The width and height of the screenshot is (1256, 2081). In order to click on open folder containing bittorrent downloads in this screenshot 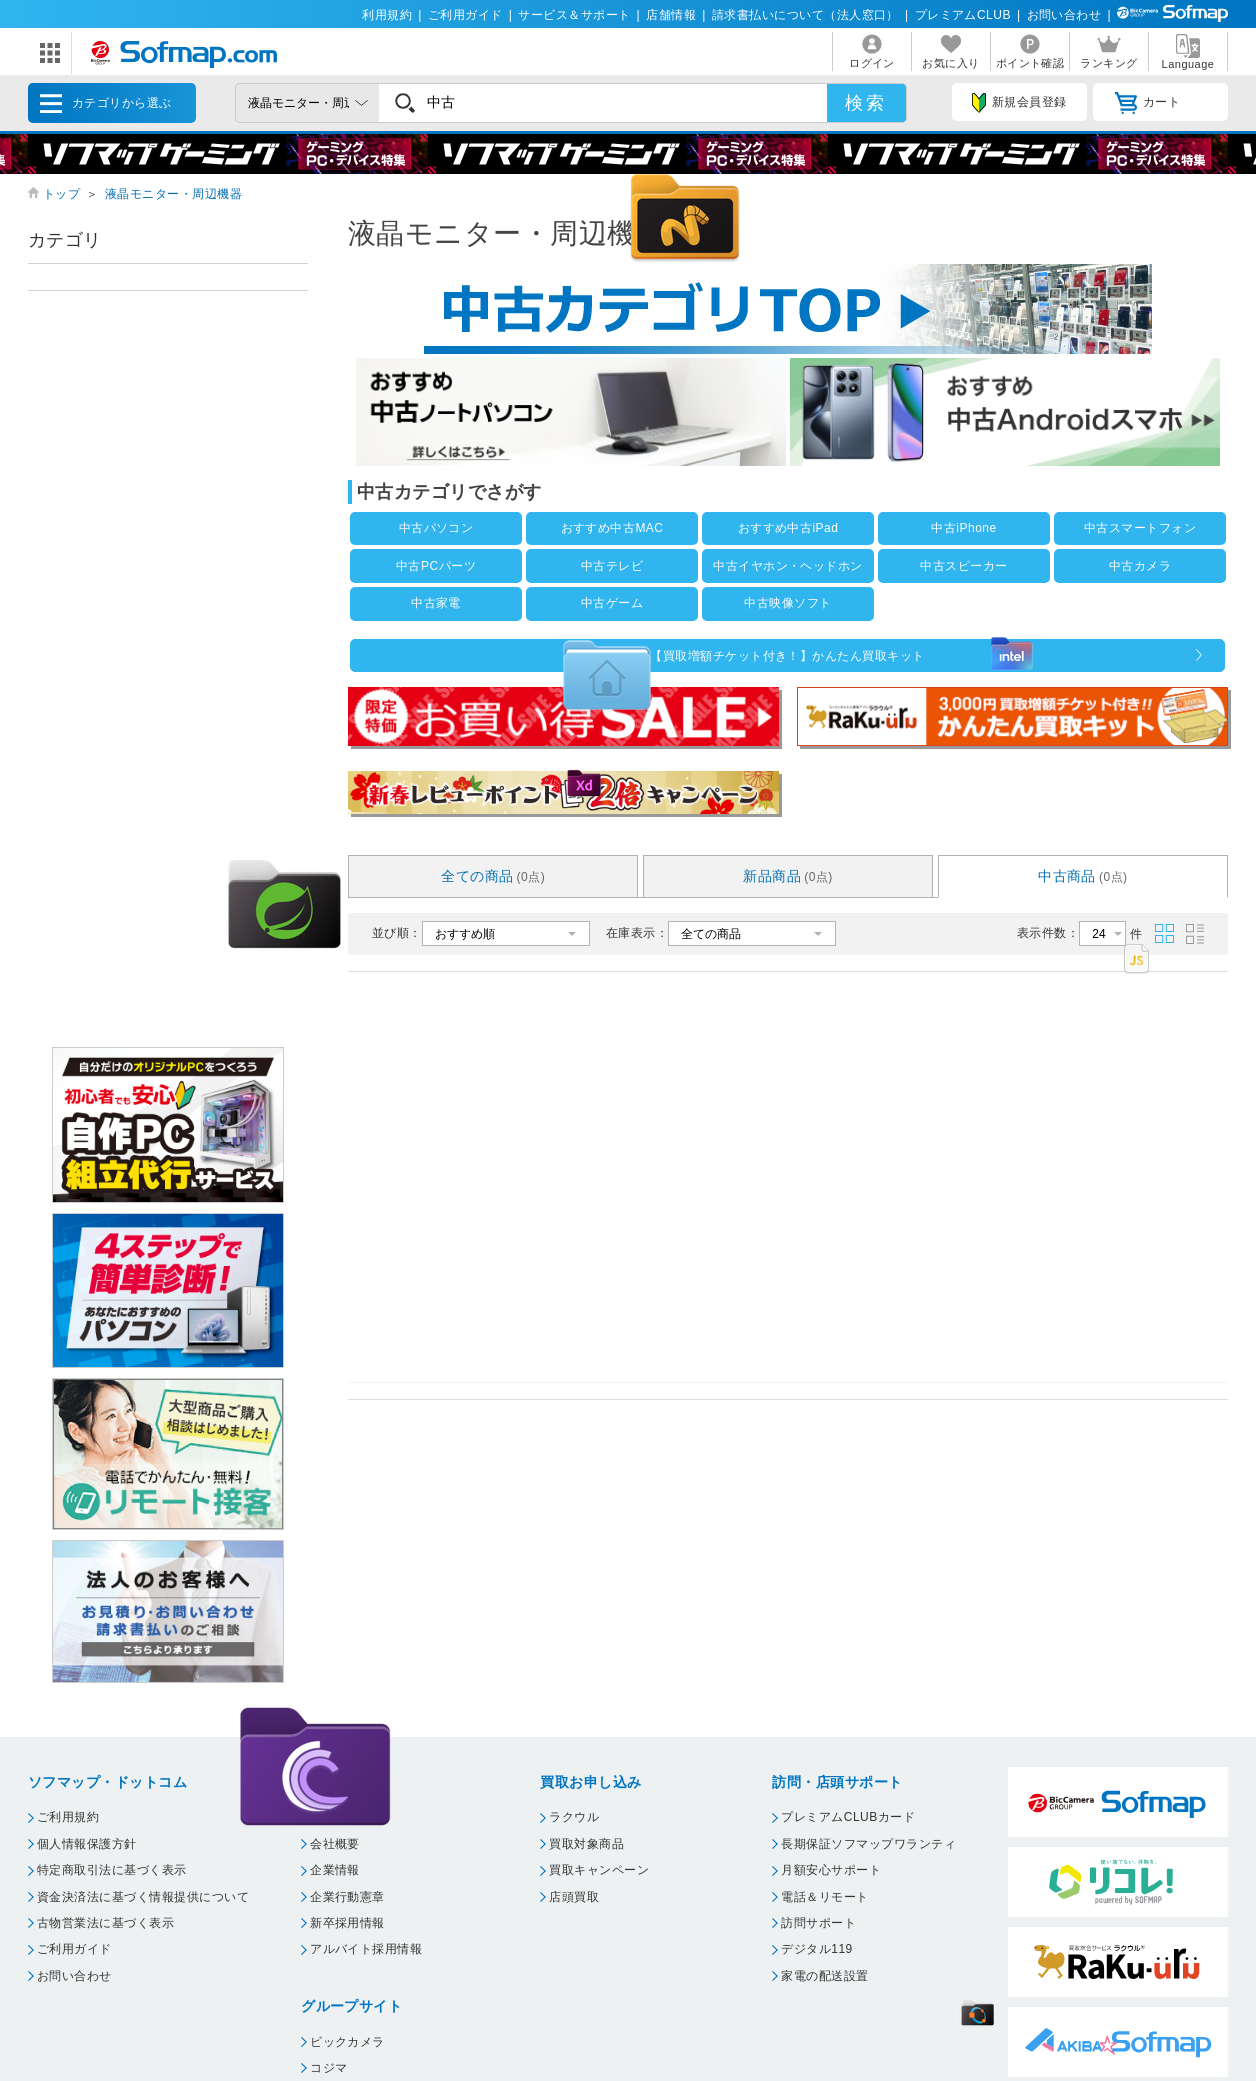, I will do `click(314, 1770)`.